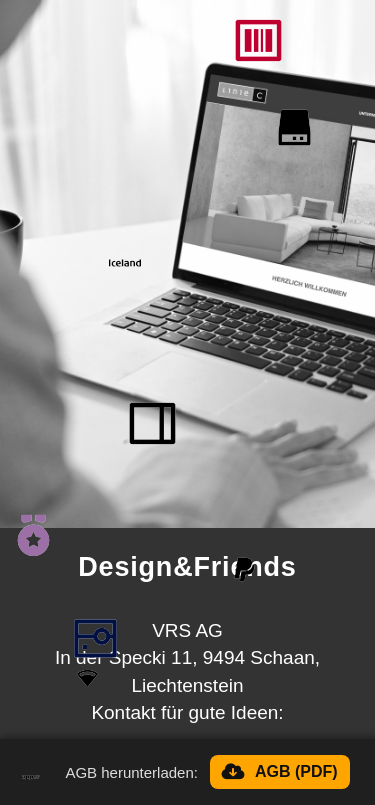 The height and width of the screenshot is (805, 375). What do you see at coordinates (87, 678) in the screenshot?
I see `indicates strong wifi signal strength` at bounding box center [87, 678].